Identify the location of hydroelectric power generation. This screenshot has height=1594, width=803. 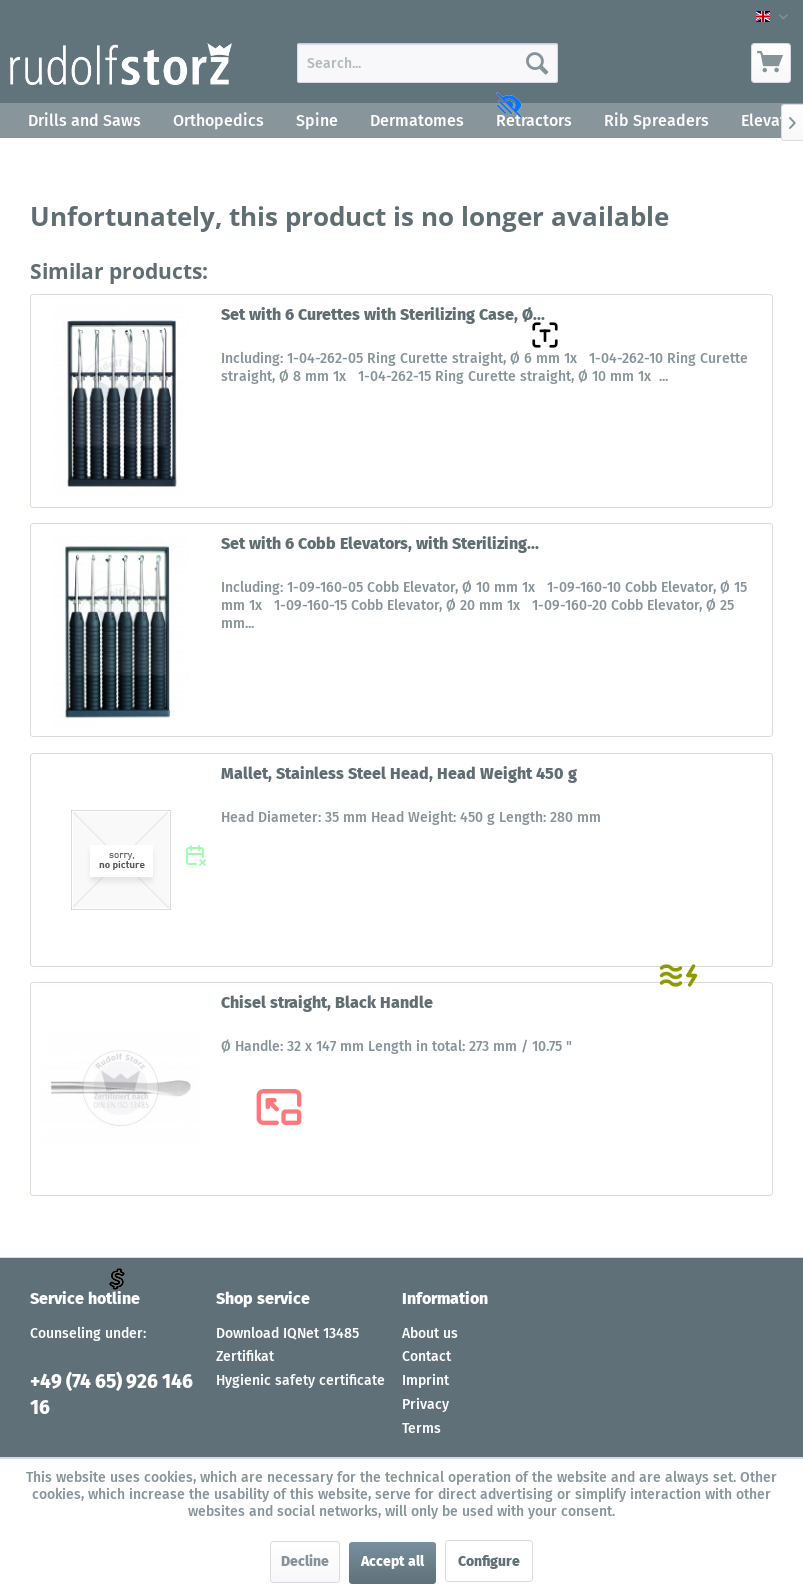
(678, 975).